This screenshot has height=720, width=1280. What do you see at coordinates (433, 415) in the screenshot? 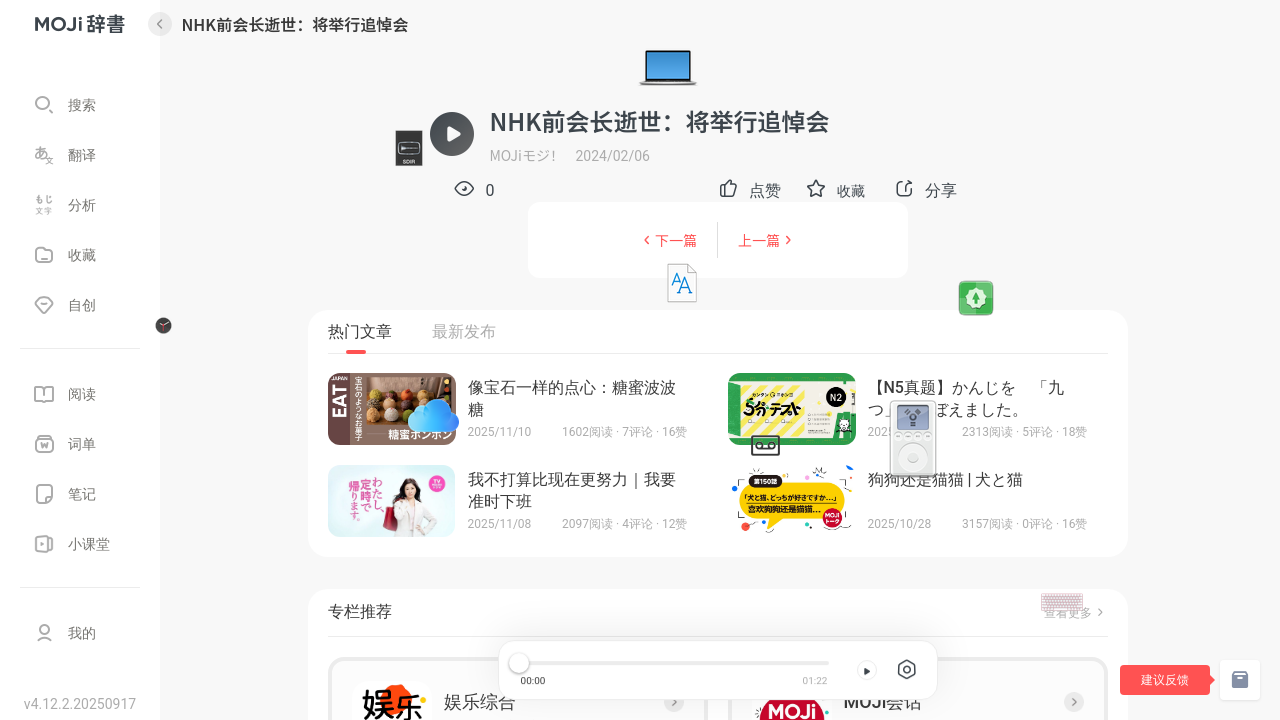
I see `open iCloud Drive to access cloud-synced files` at bounding box center [433, 415].